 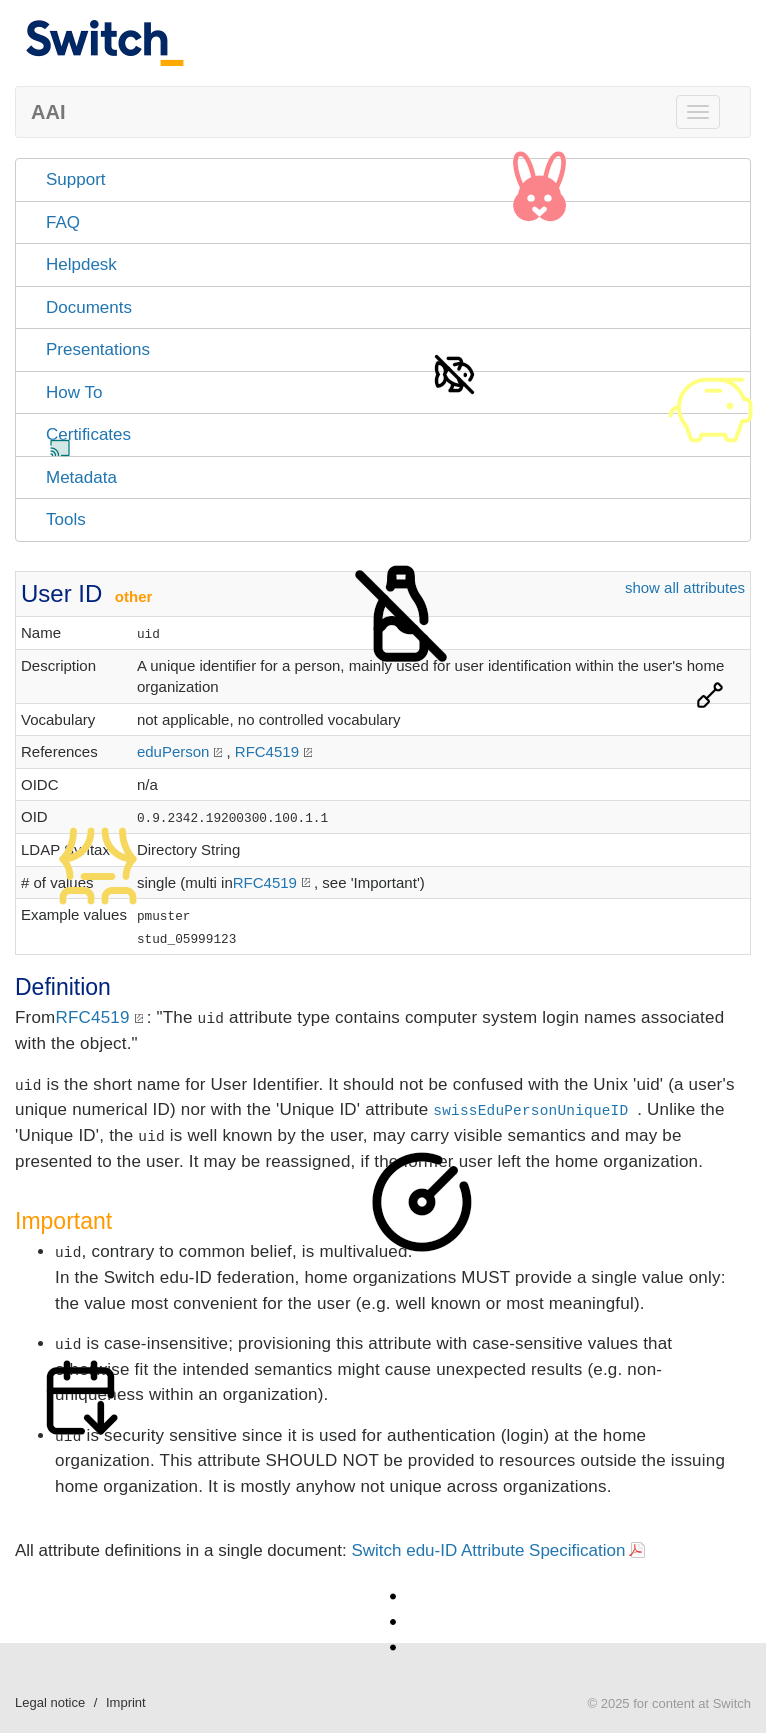 I want to click on download calendar or export events, so click(x=80, y=1397).